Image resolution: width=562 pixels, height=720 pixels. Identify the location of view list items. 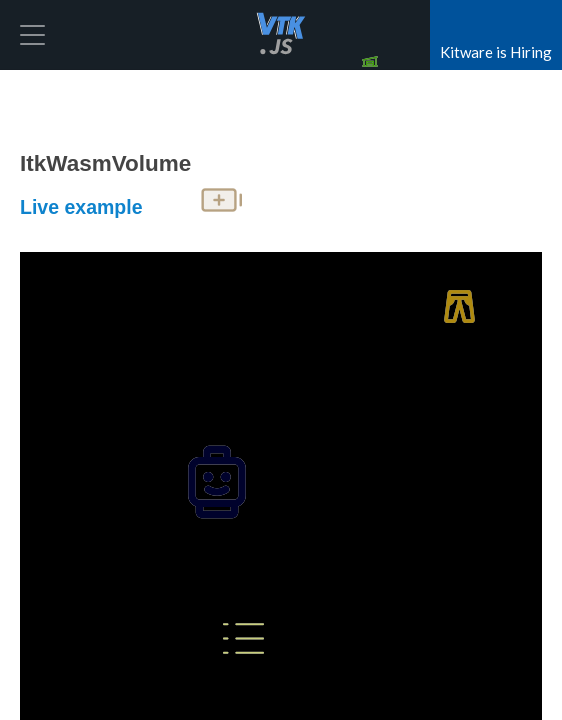
(243, 638).